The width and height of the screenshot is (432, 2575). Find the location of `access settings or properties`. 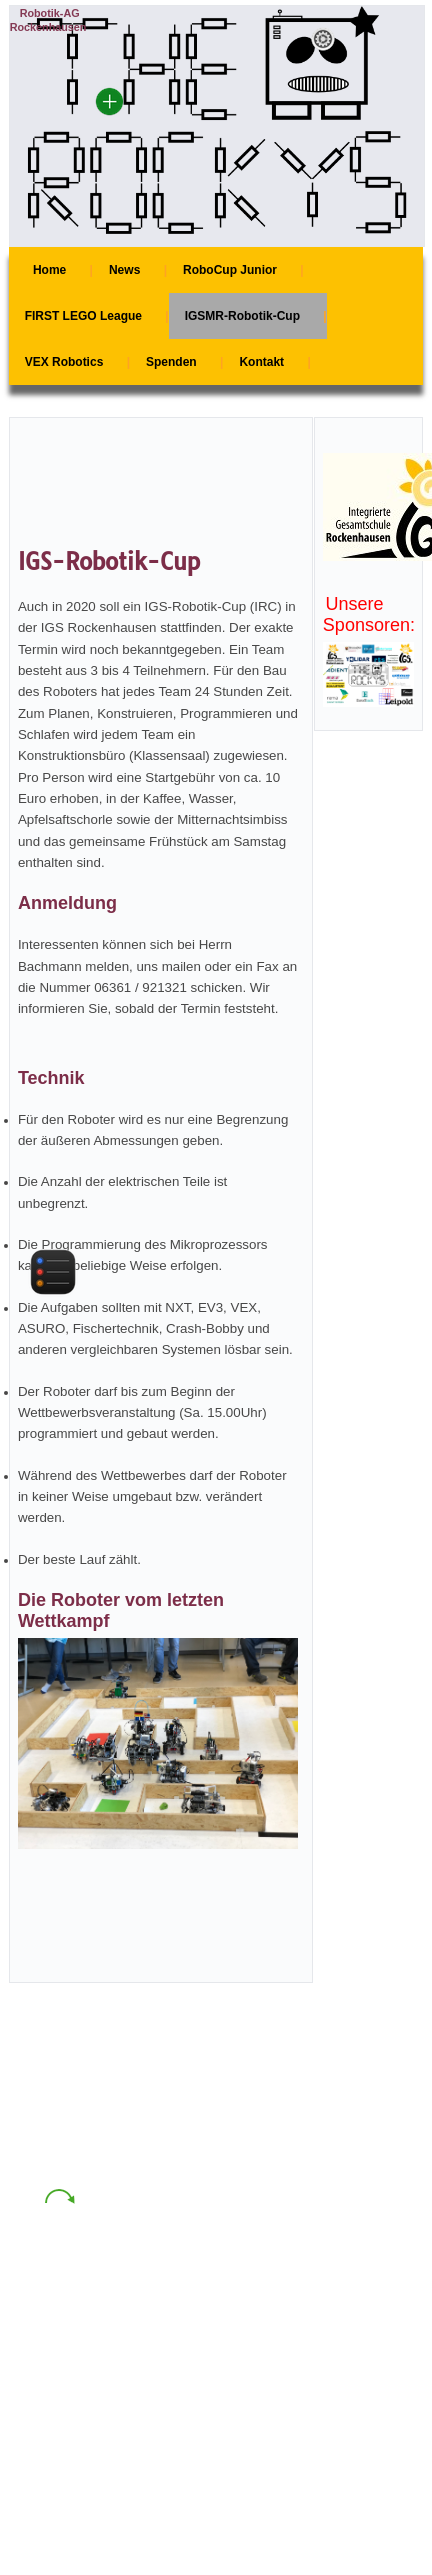

access settings or properties is located at coordinates (323, 39).